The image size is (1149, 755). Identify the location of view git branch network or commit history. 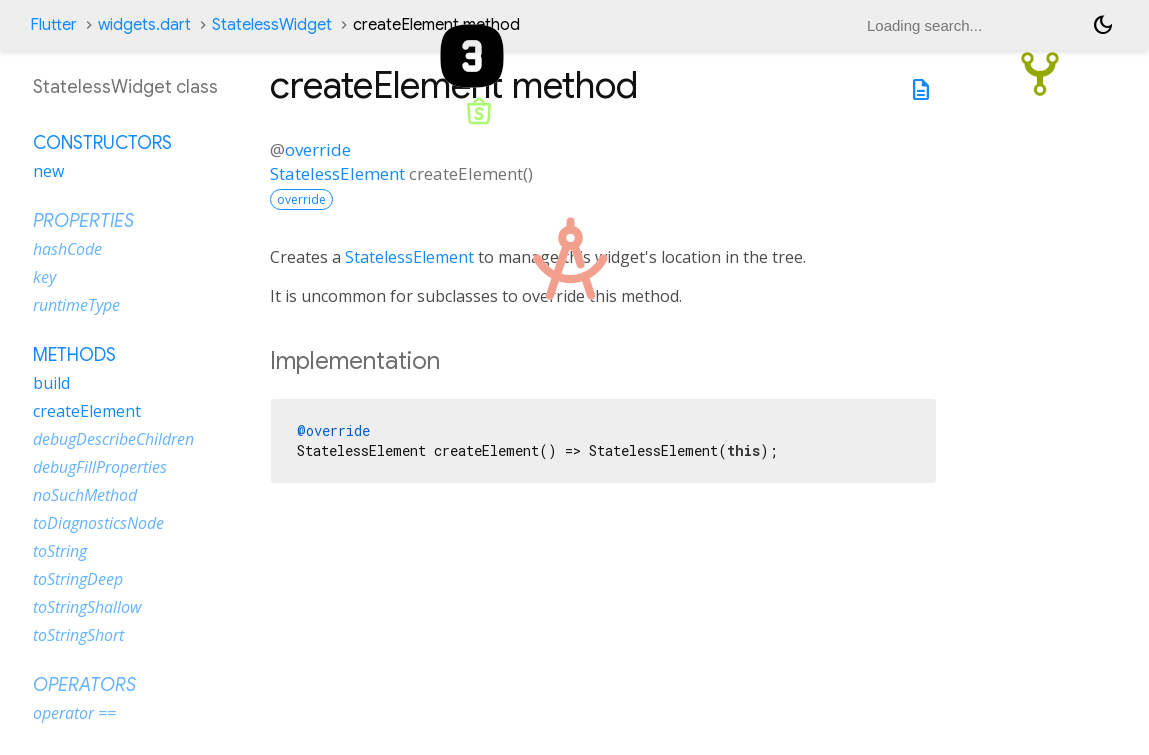
(1040, 74).